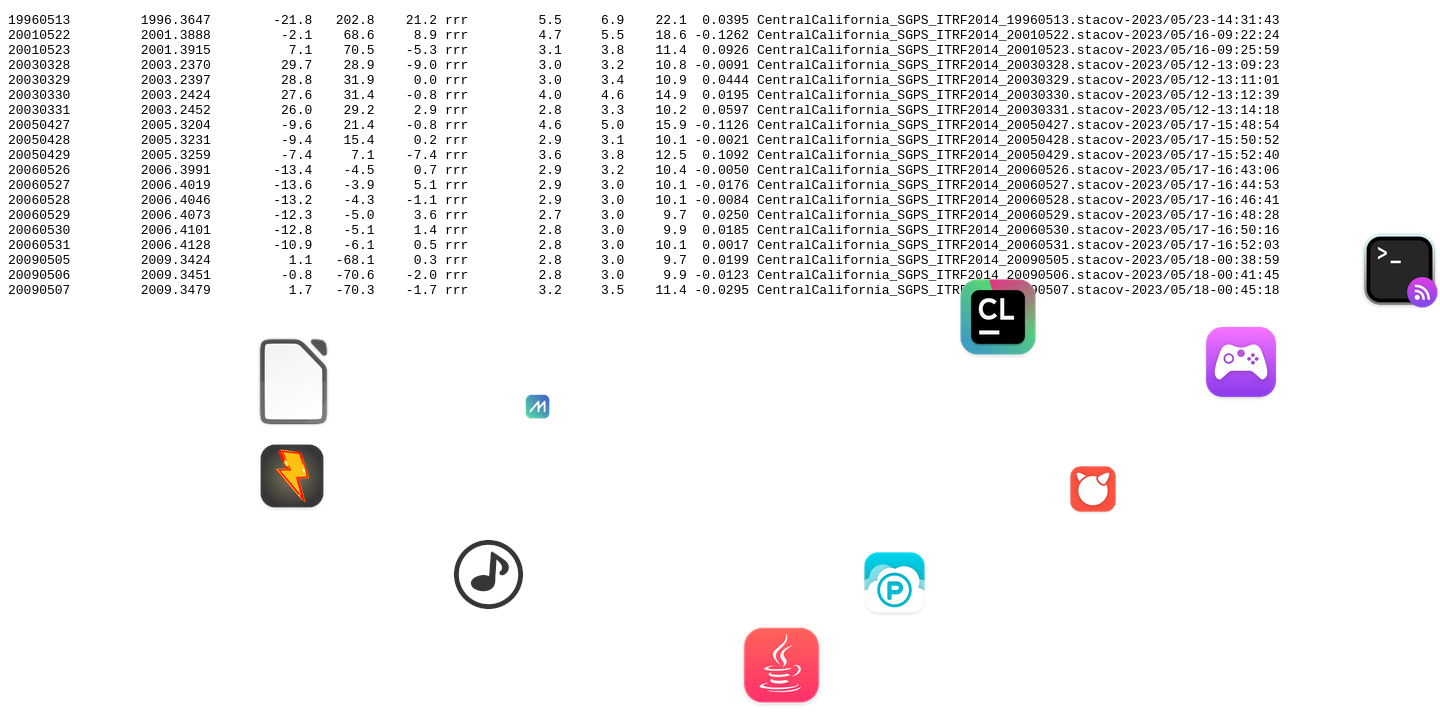  Describe the element at coordinates (998, 317) in the screenshot. I see `open CLion IDE application` at that location.